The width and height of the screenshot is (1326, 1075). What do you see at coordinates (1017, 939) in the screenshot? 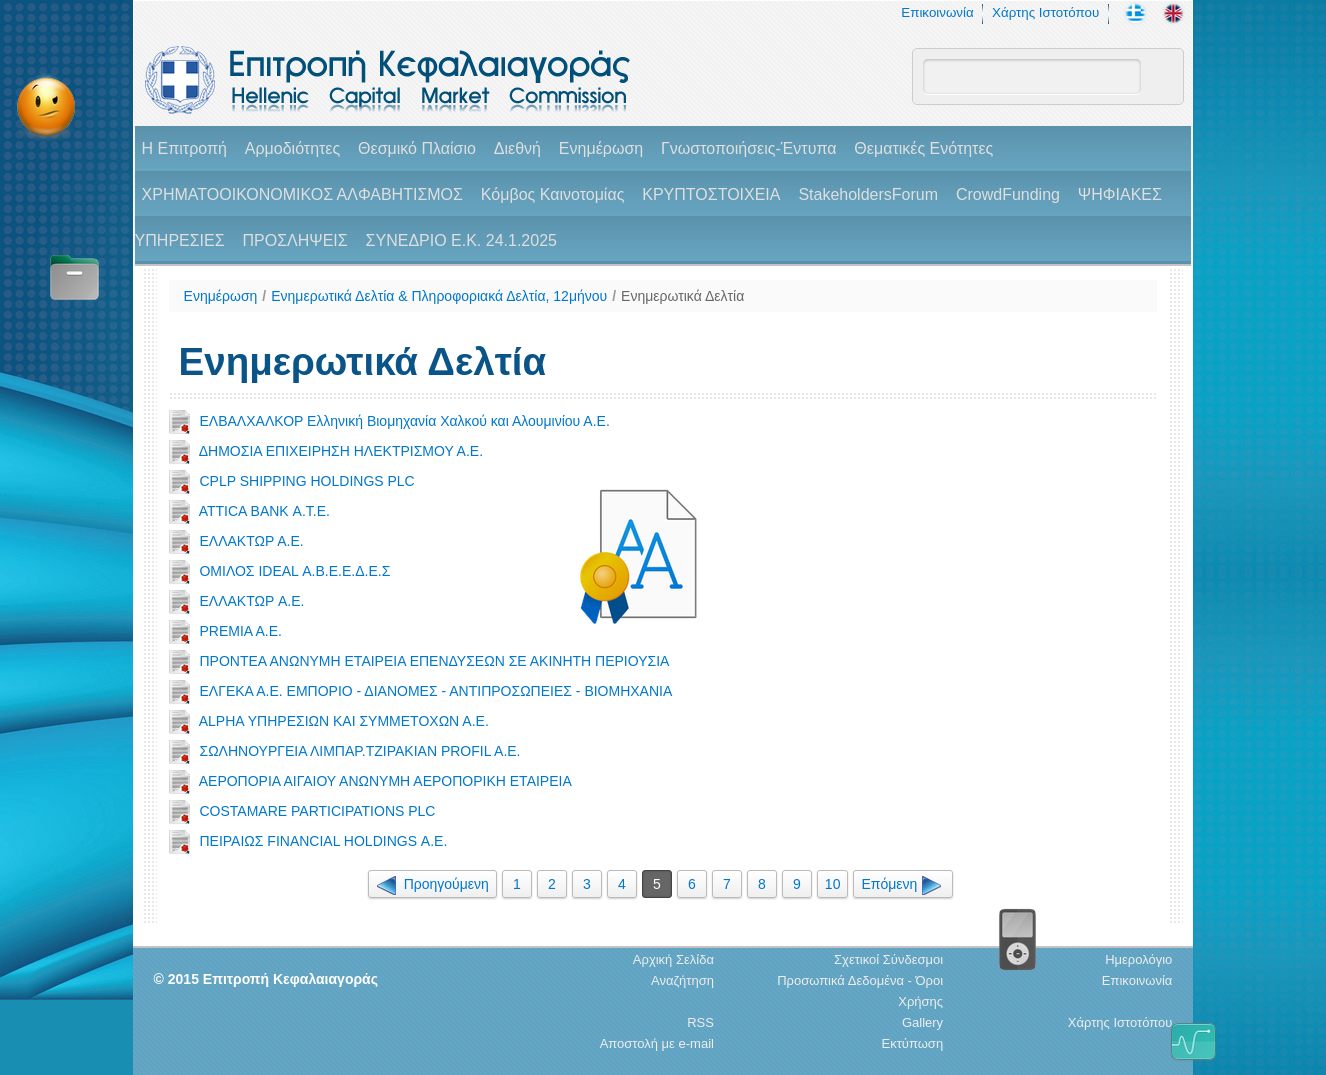
I see `indicates a connected multimedia player device` at bounding box center [1017, 939].